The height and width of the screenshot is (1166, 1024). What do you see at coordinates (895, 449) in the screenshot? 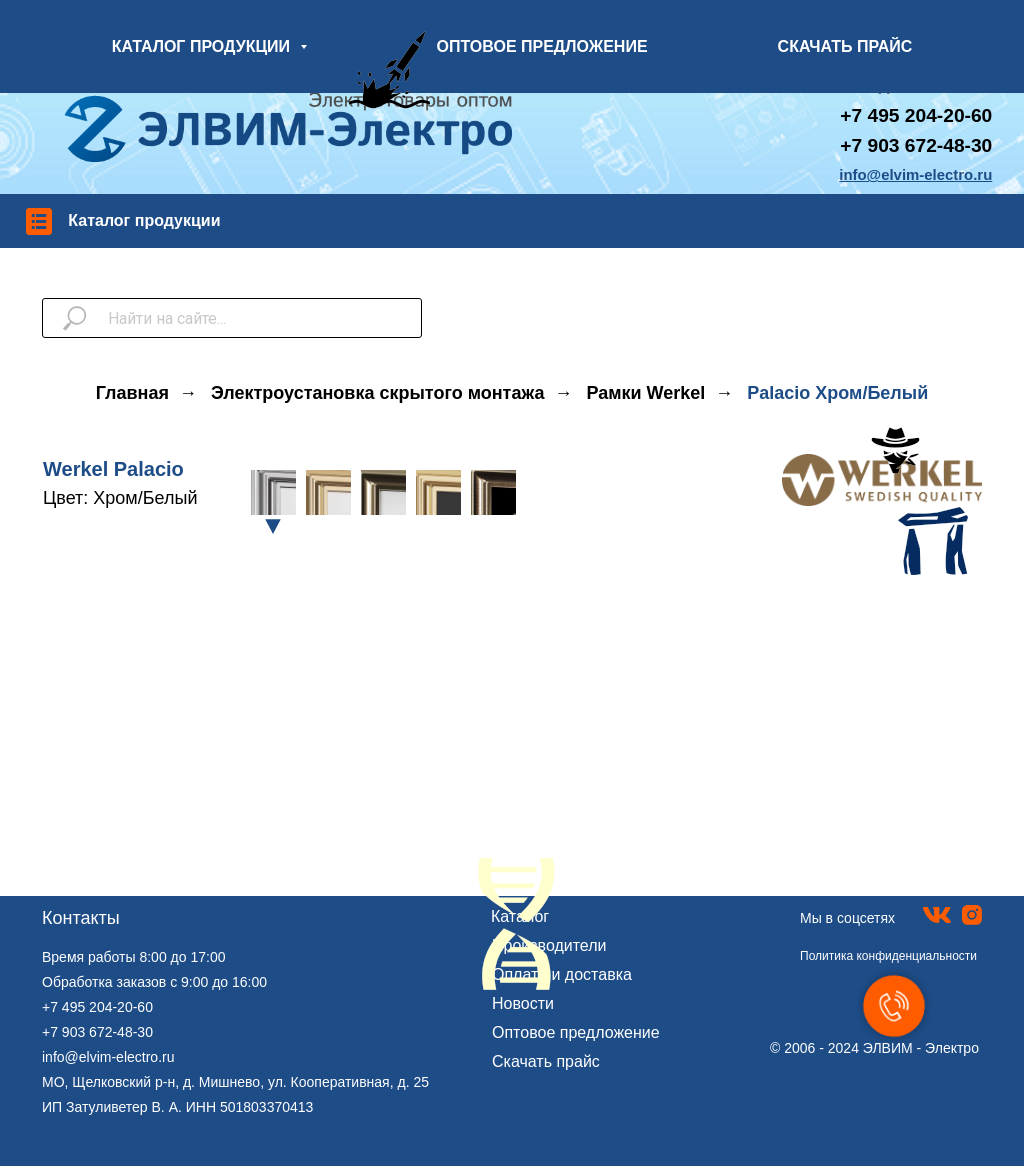
I see `indicates outlaw or bandit character type` at bounding box center [895, 449].